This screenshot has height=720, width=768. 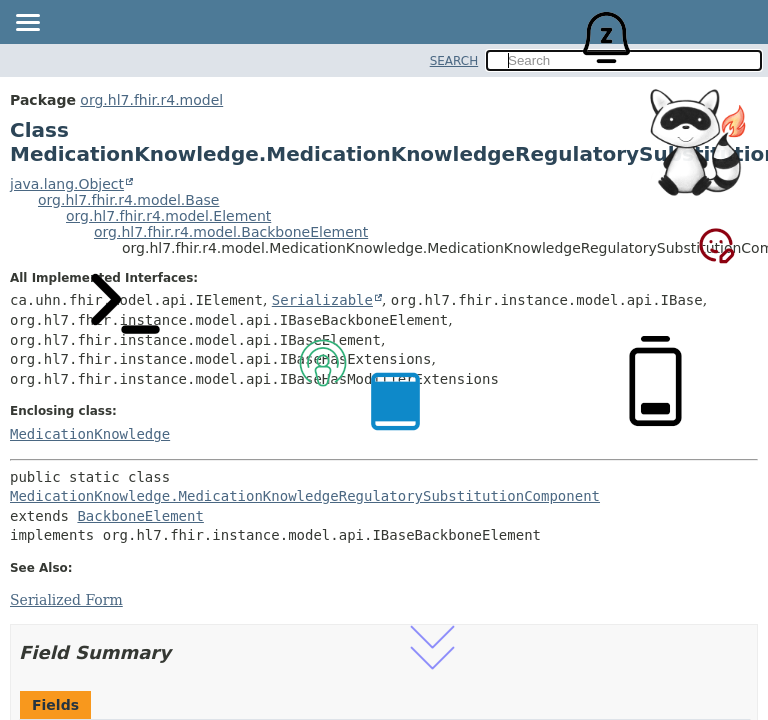 What do you see at coordinates (716, 245) in the screenshot?
I see `edit your mood or status` at bounding box center [716, 245].